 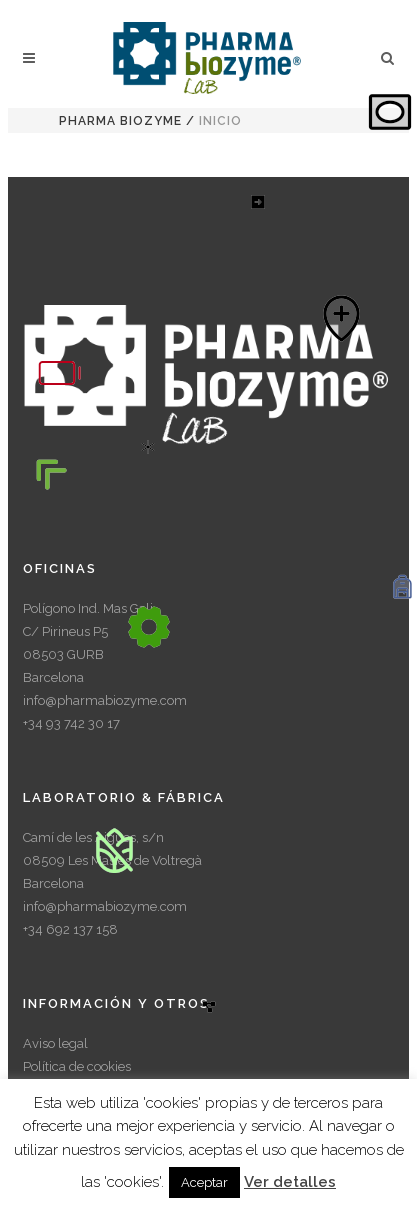 What do you see at coordinates (49, 472) in the screenshot?
I see `navigate to top-left or home position` at bounding box center [49, 472].